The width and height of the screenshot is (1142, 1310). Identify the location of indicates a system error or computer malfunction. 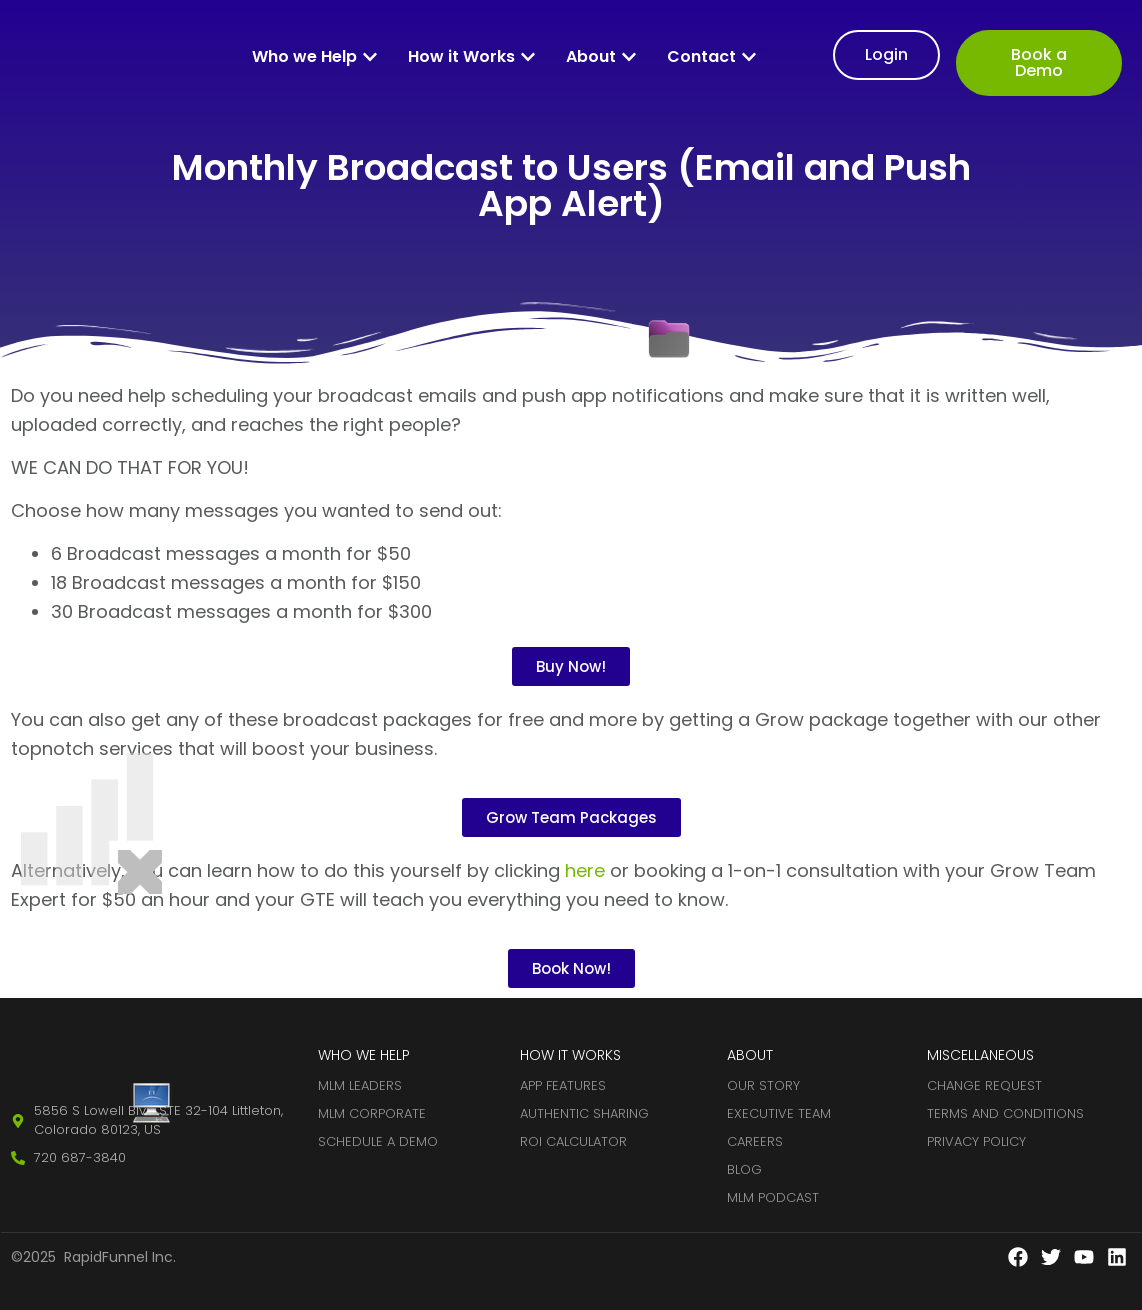
(151, 1103).